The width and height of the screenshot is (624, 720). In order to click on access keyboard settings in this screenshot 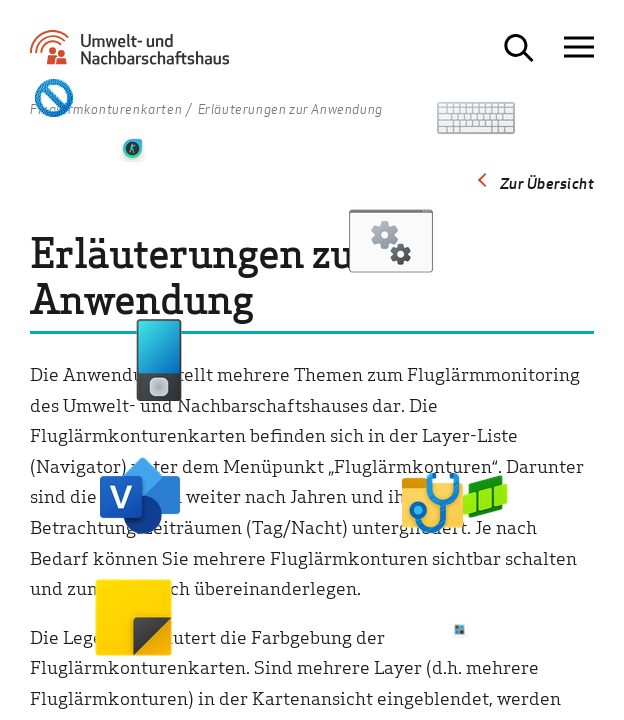, I will do `click(476, 118)`.